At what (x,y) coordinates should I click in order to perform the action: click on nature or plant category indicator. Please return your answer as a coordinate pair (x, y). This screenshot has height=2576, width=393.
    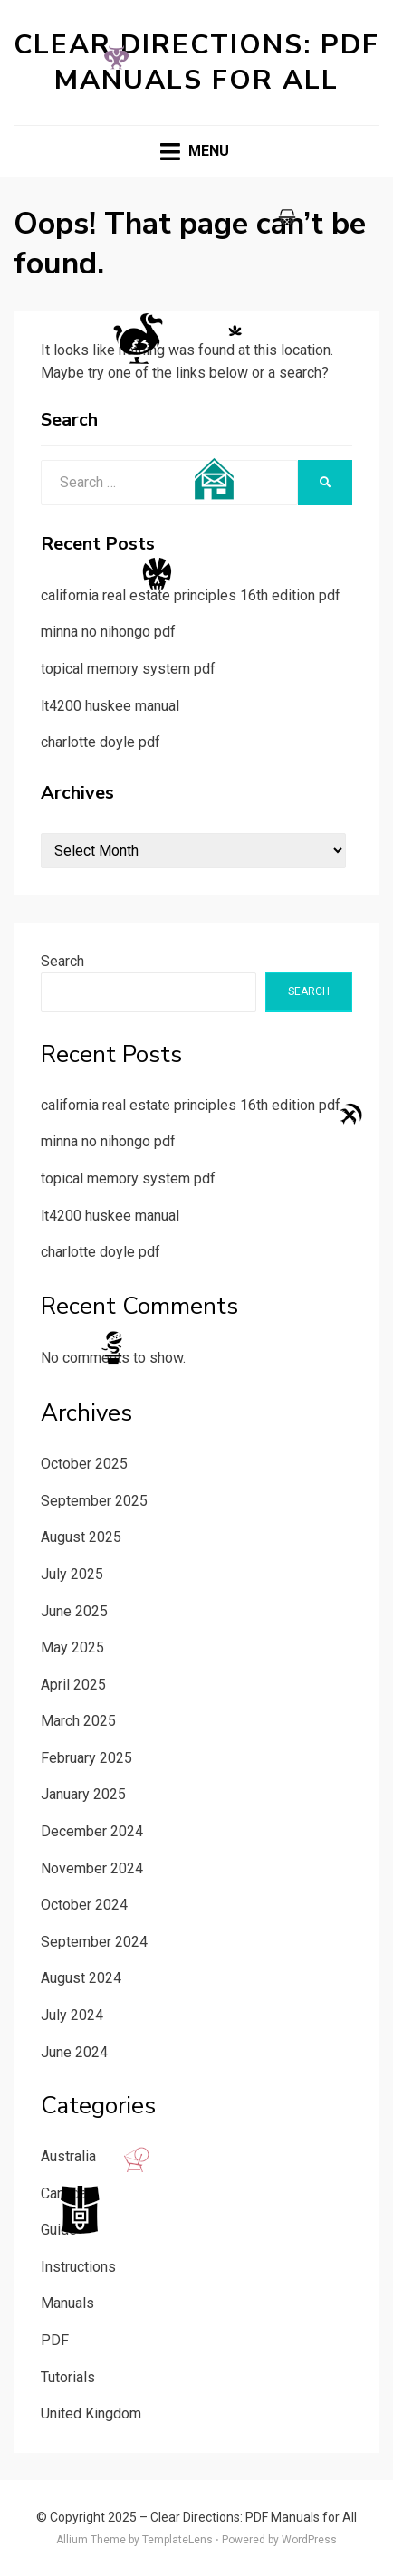
    Looking at the image, I should click on (235, 331).